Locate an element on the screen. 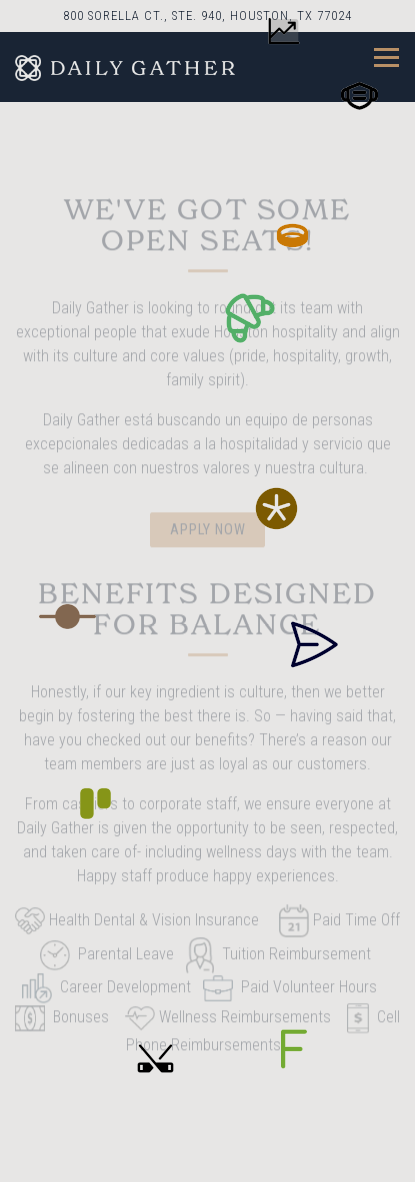  facebook app or social media link is located at coordinates (294, 1049).